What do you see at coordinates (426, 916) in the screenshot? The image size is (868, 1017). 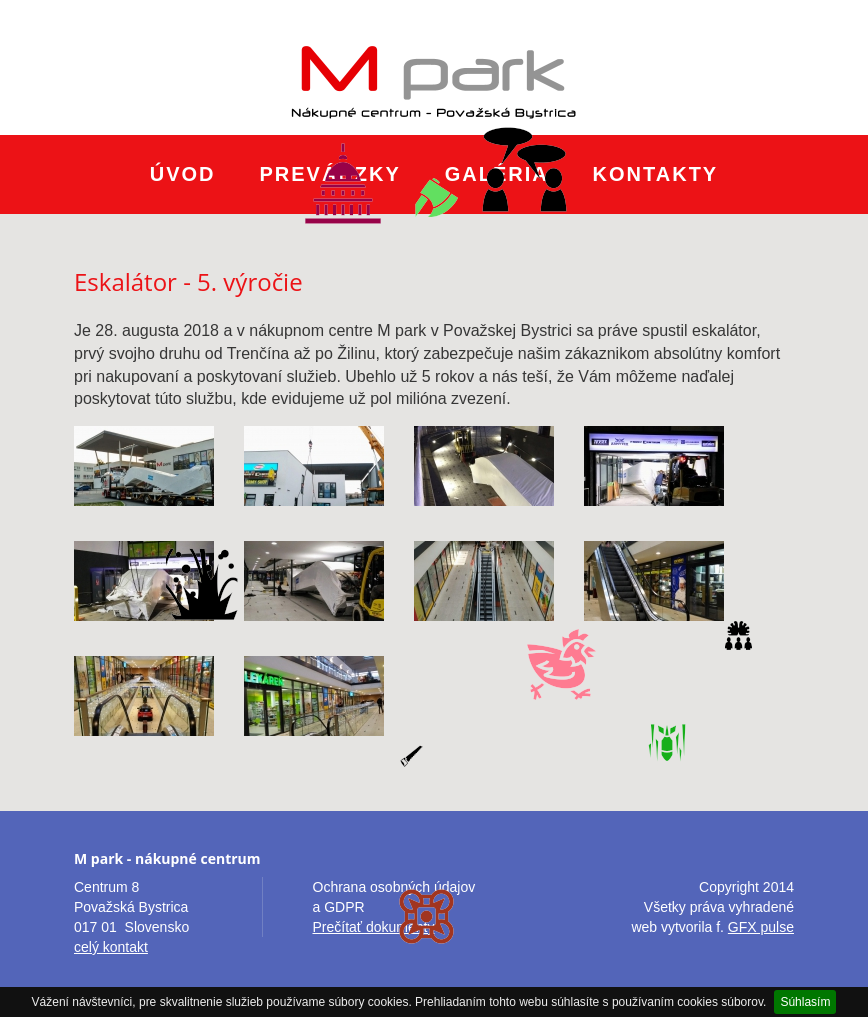 I see `launch drone or quadcopter controls` at bounding box center [426, 916].